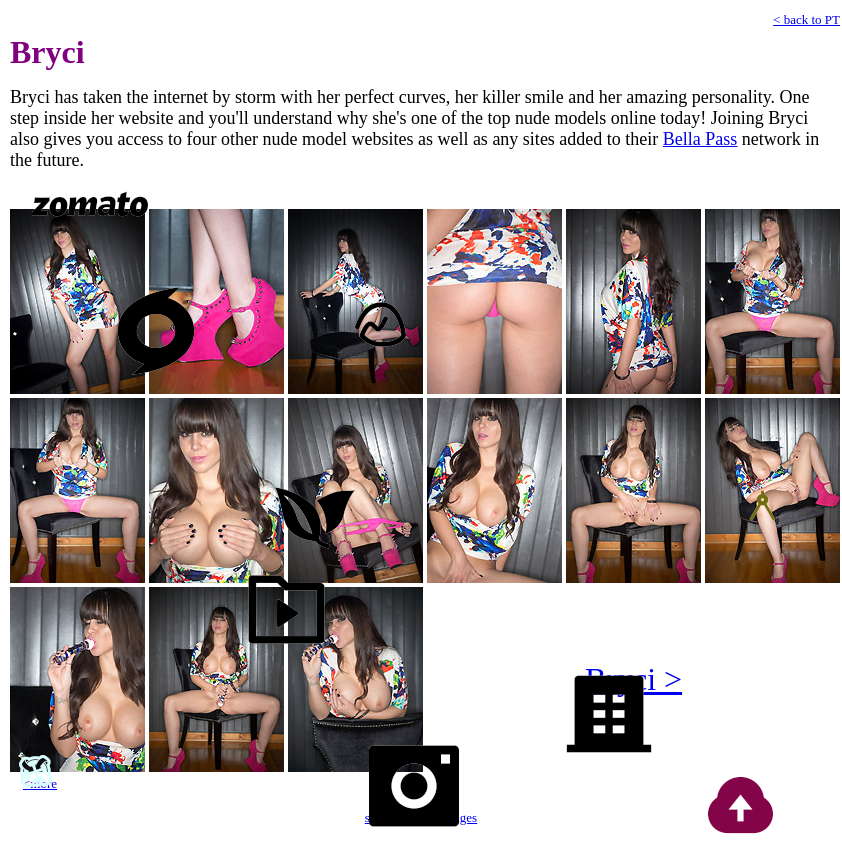  Describe the element at coordinates (315, 518) in the screenshot. I see `codefresh logo - a CI/CD platform for kubernetes deployments` at that location.